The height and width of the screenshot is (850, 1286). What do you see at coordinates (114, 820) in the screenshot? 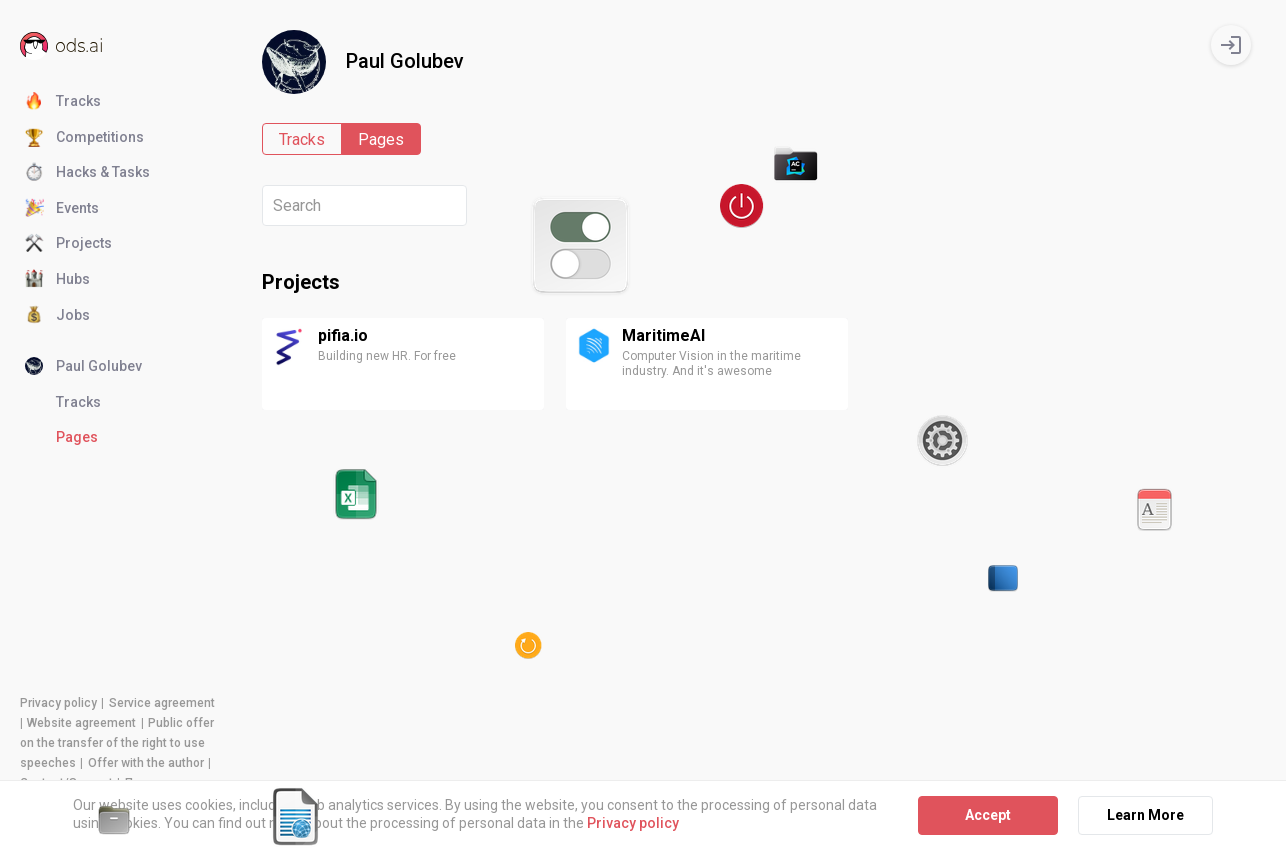
I see `open the file manager application` at bounding box center [114, 820].